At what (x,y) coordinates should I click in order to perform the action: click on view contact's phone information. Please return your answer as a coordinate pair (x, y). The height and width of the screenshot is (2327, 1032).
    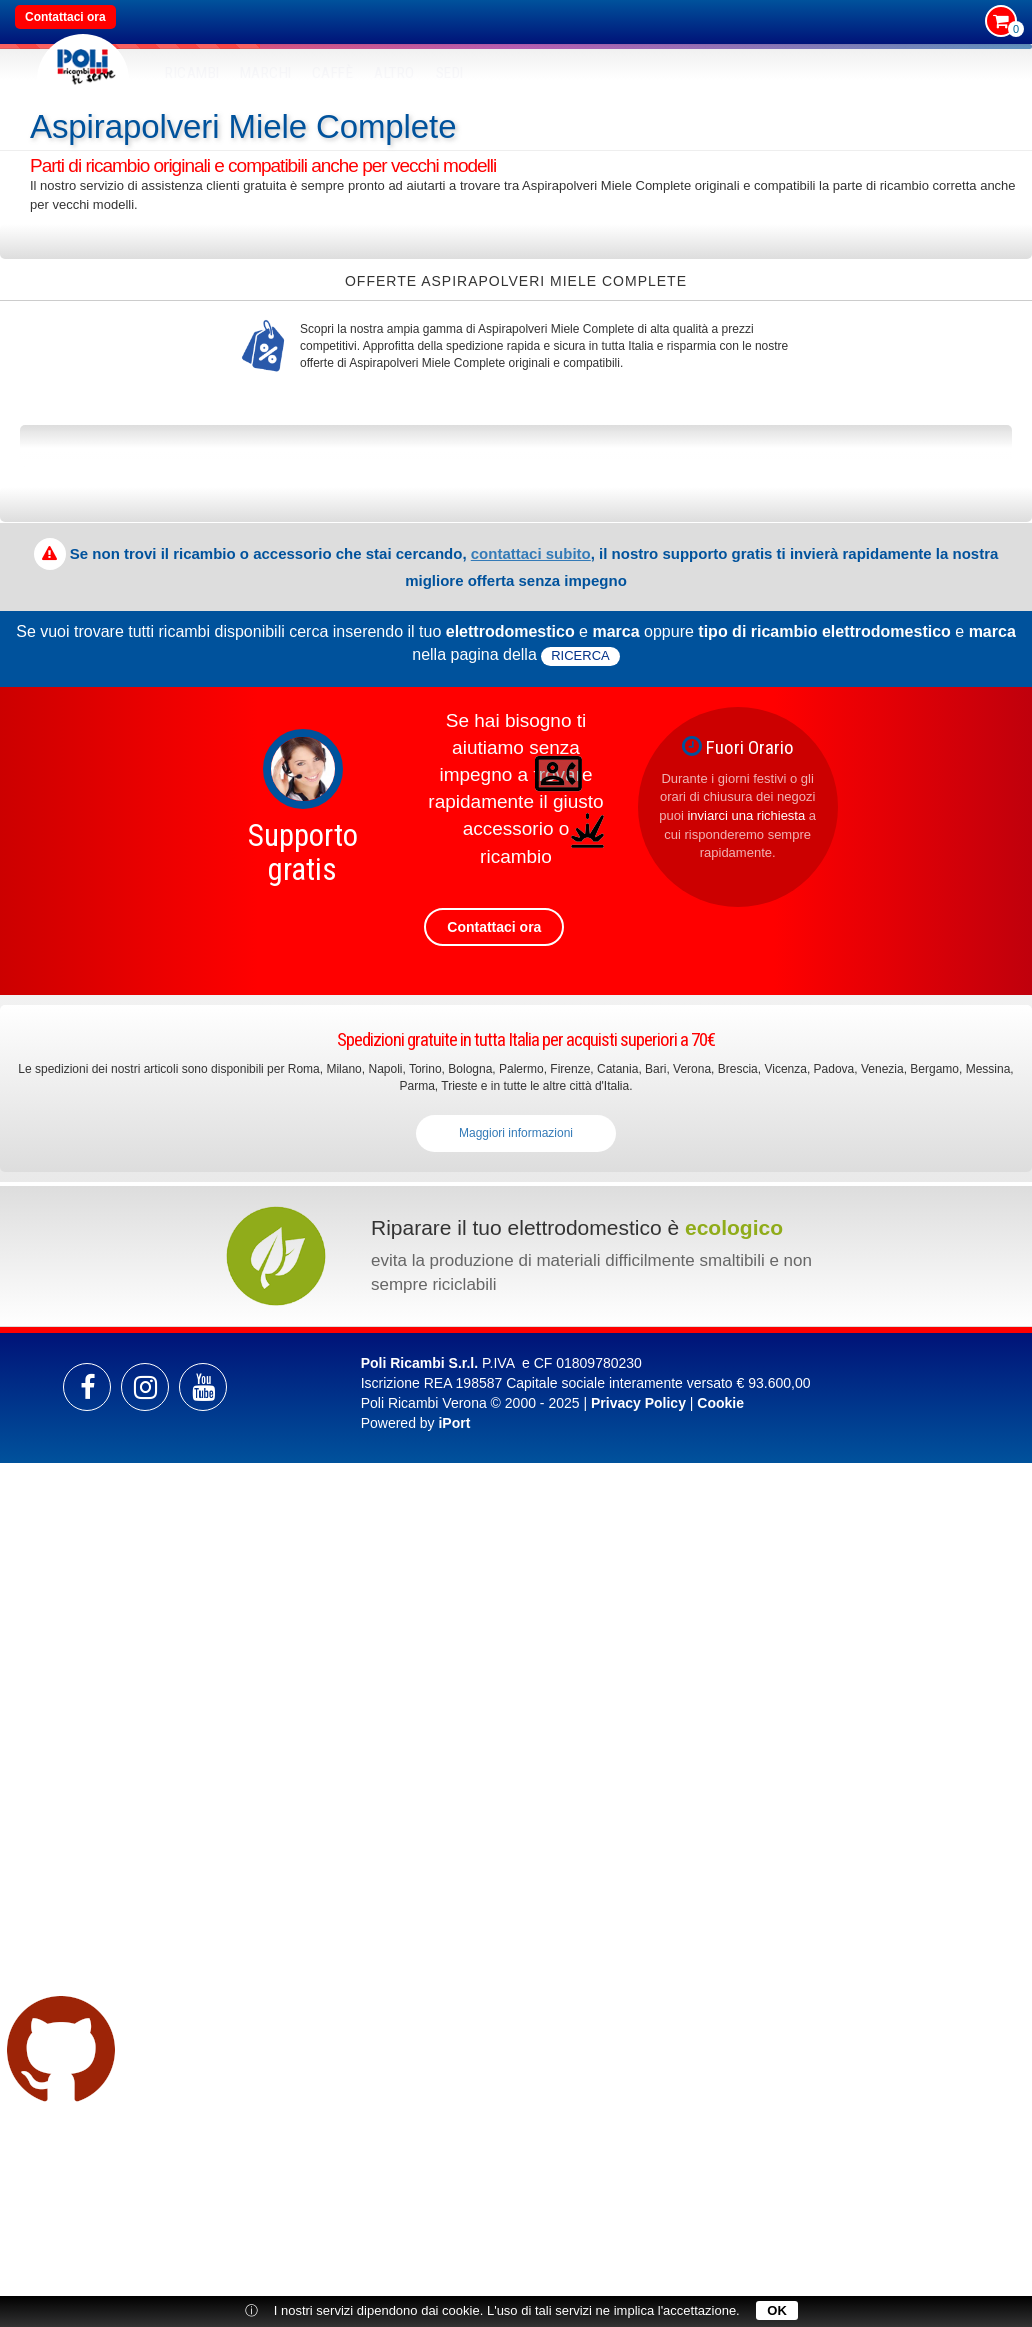
    Looking at the image, I should click on (558, 773).